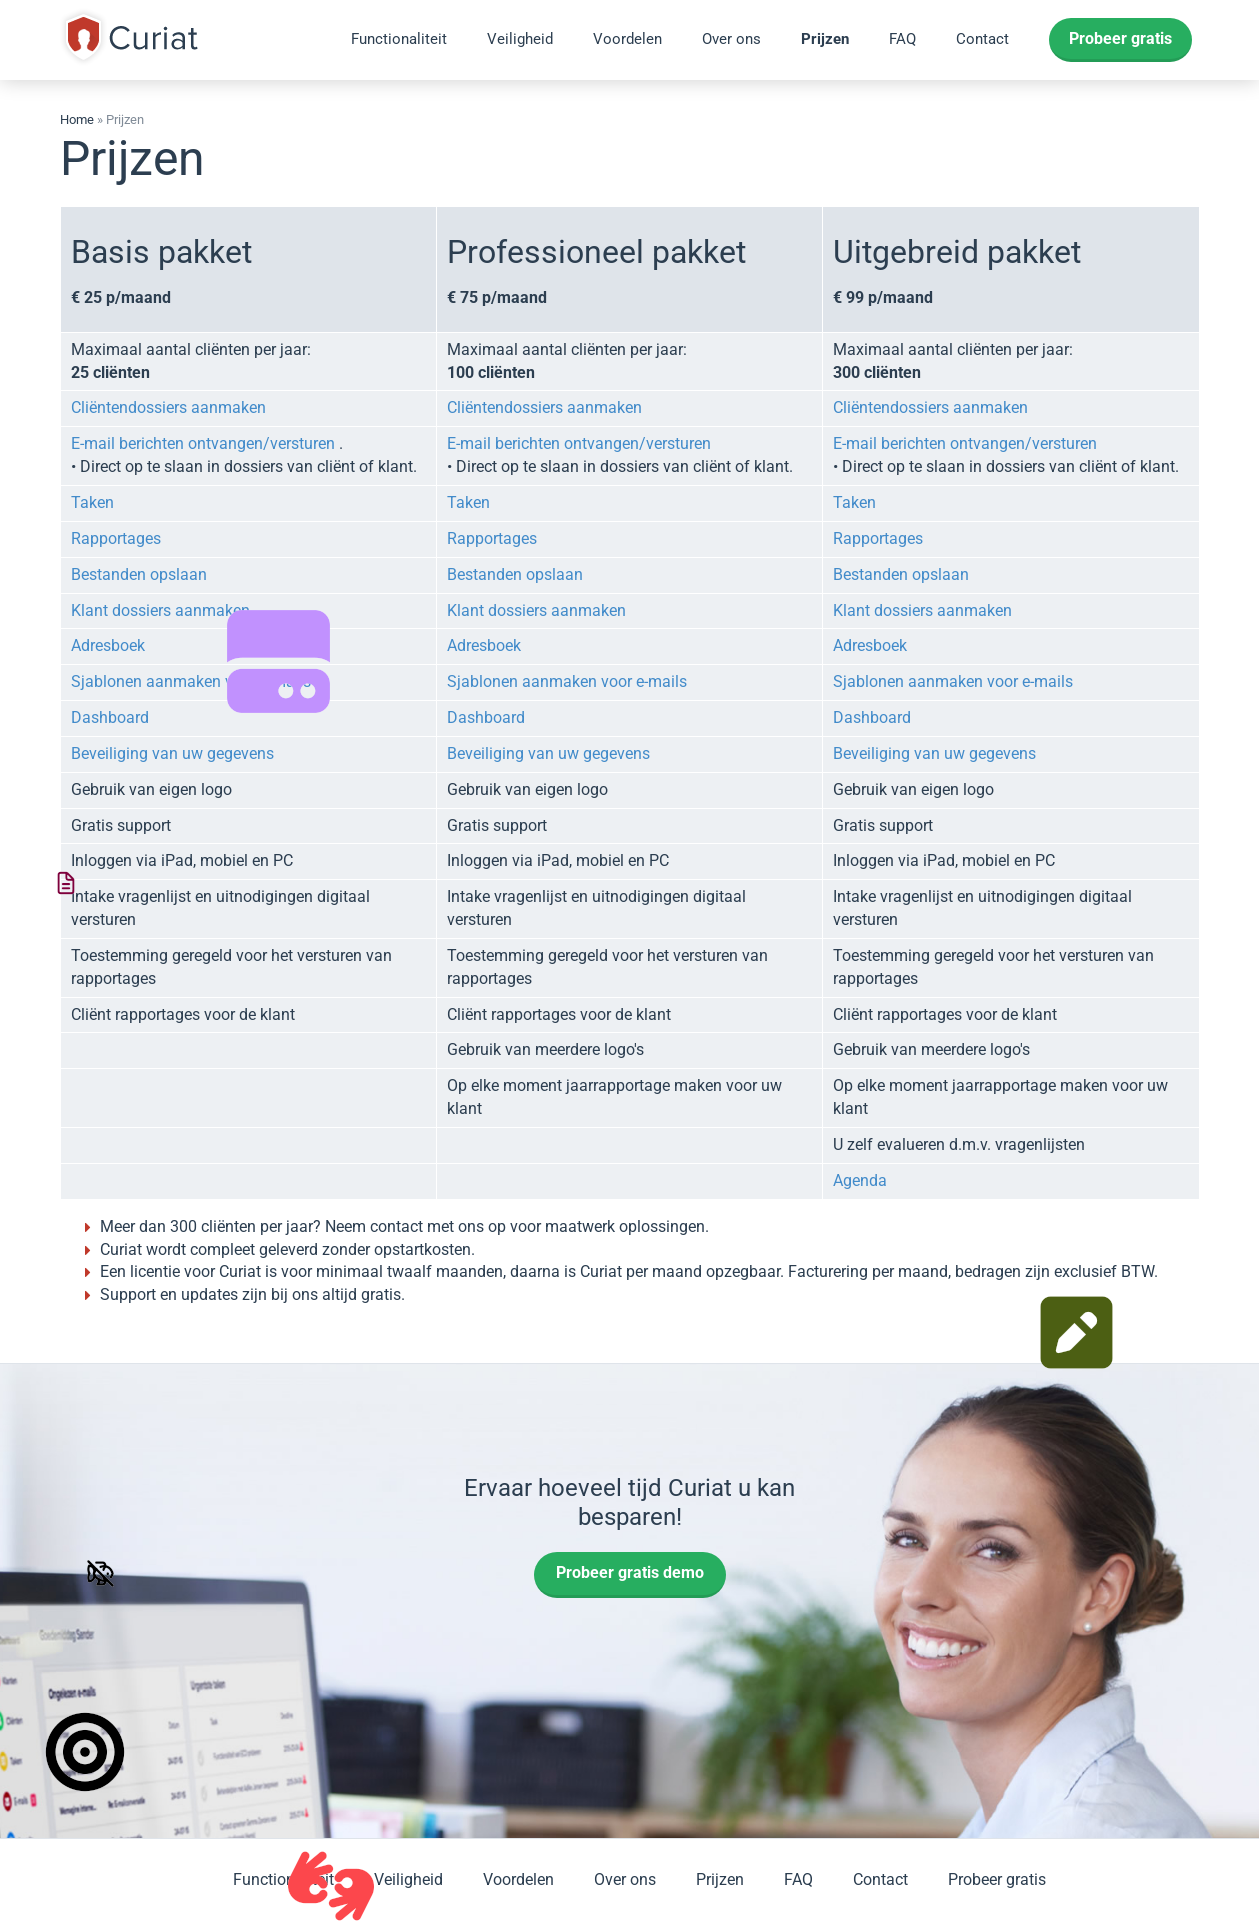 This screenshot has height=1931, width=1259. What do you see at coordinates (1076, 1332) in the screenshot?
I see `edit or modify content` at bounding box center [1076, 1332].